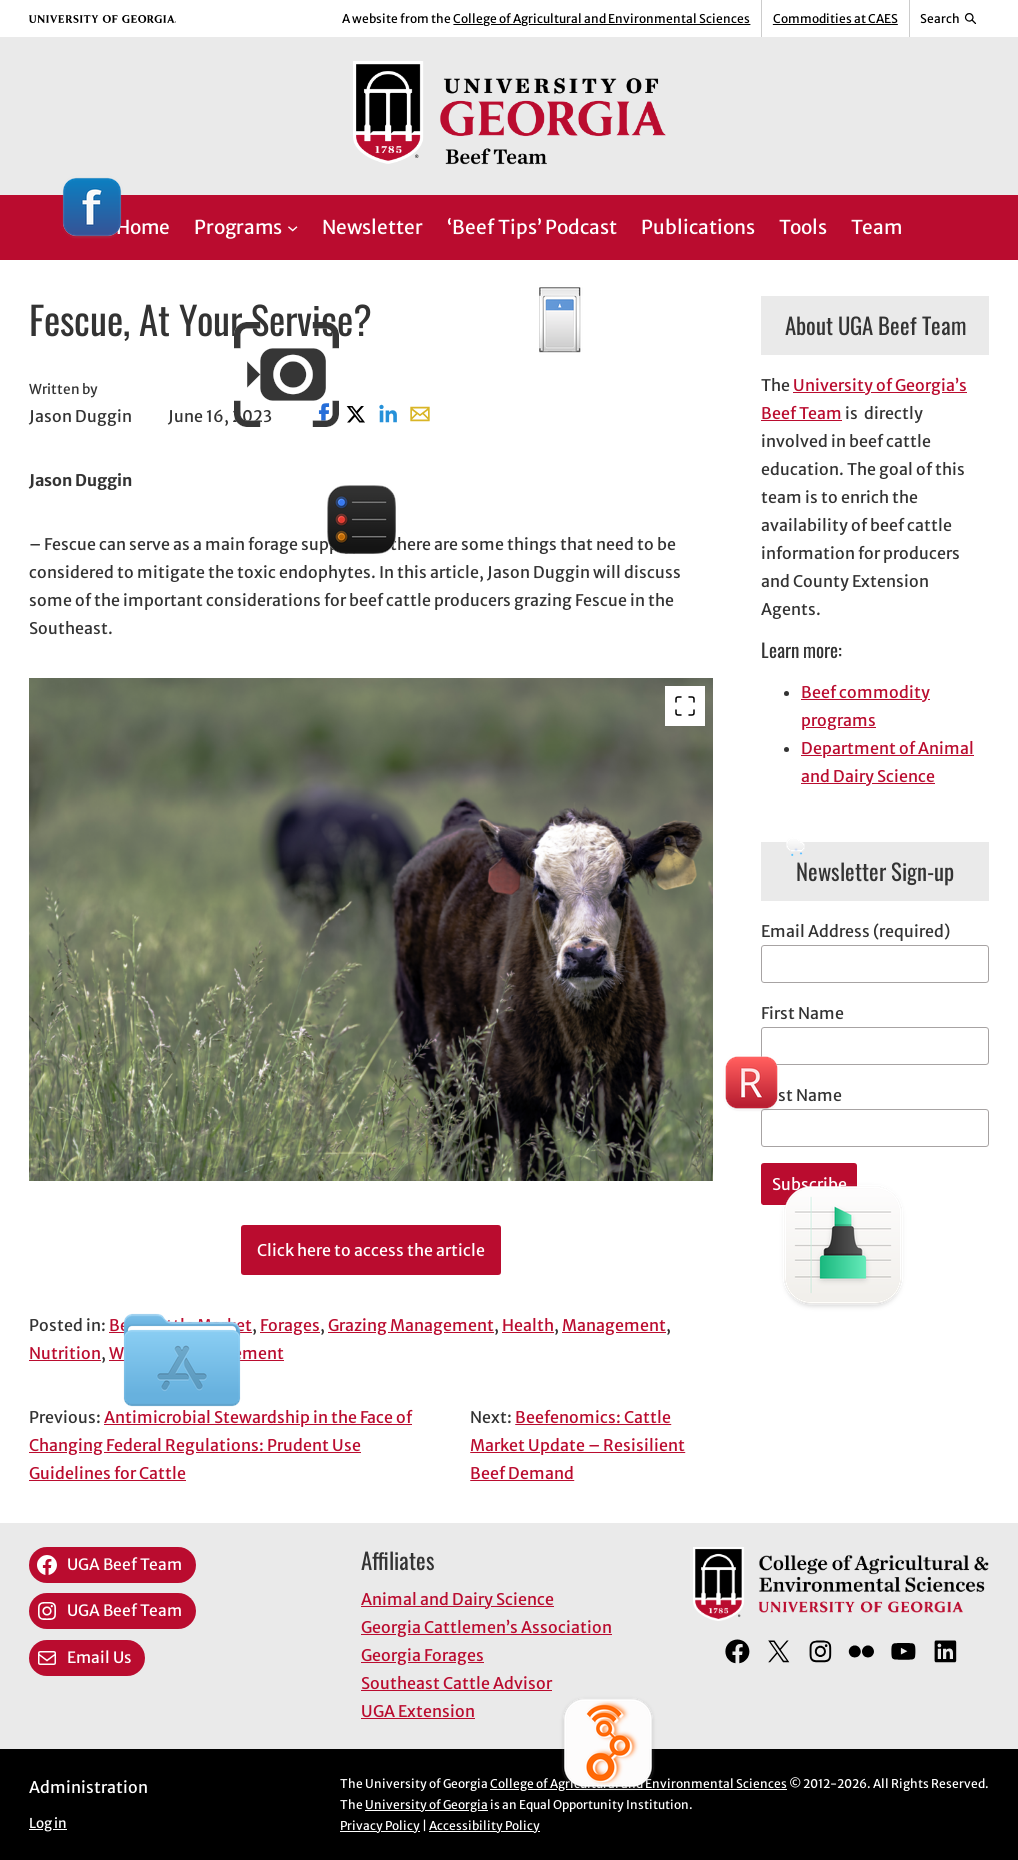 The width and height of the screenshot is (1018, 1860). Describe the element at coordinates (560, 320) in the screenshot. I see `pc card or pcmcia card hardware component` at that location.